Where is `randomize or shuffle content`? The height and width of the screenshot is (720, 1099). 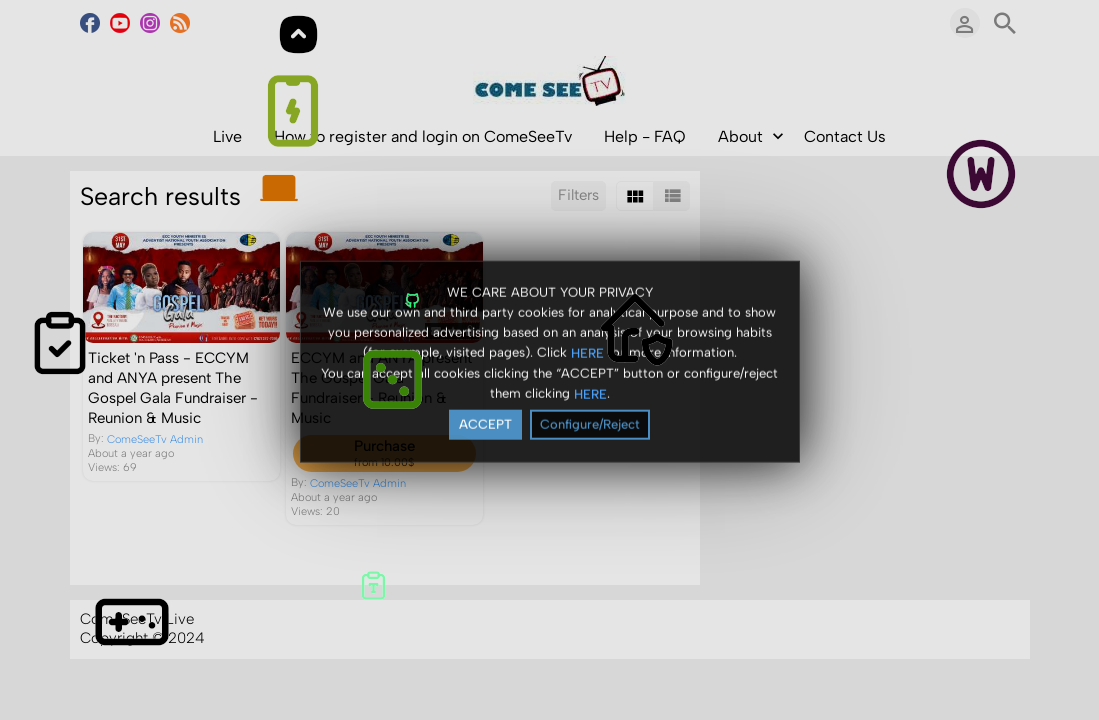
randomize or shuffle content is located at coordinates (392, 379).